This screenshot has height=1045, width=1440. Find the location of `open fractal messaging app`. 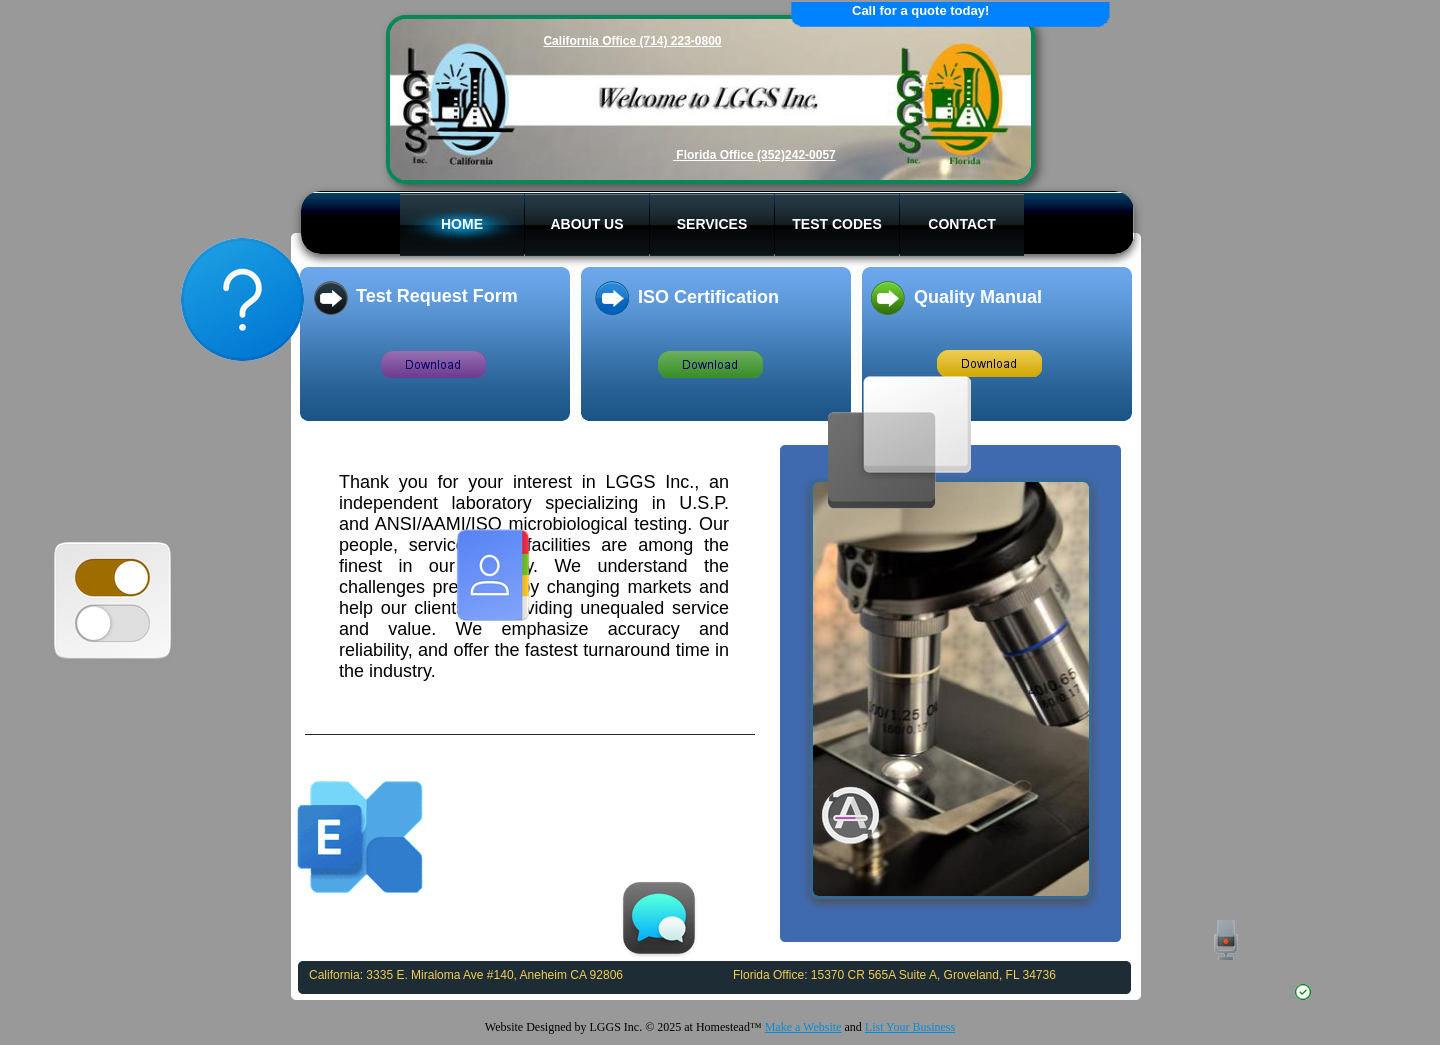

open fractal messaging app is located at coordinates (659, 918).